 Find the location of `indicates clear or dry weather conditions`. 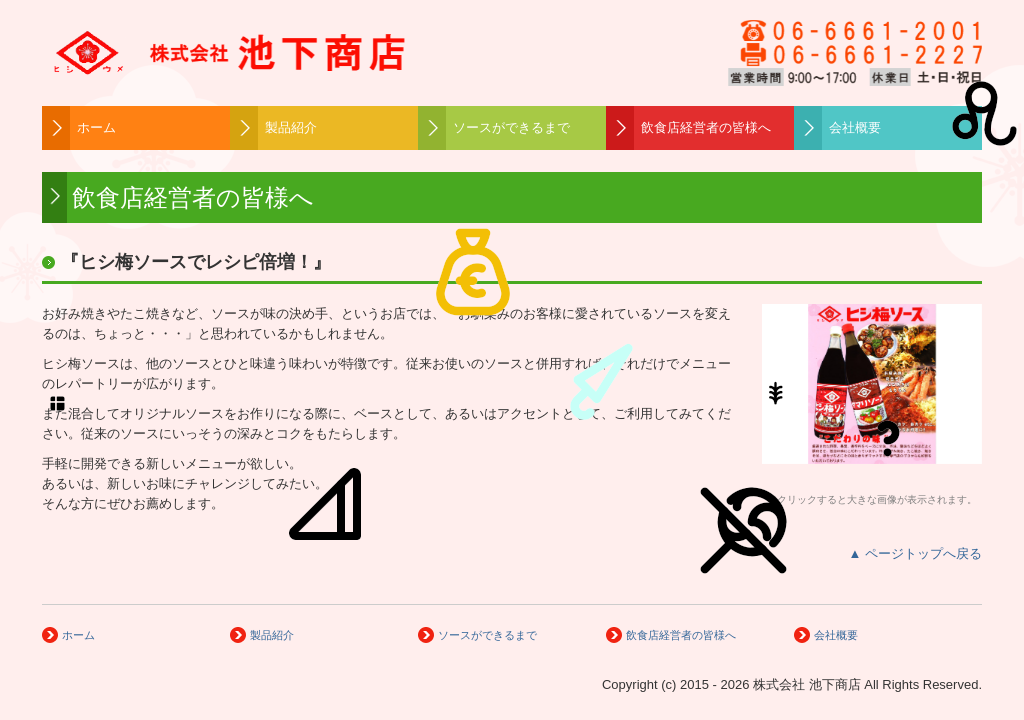

indicates clear or dry weather conditions is located at coordinates (601, 379).